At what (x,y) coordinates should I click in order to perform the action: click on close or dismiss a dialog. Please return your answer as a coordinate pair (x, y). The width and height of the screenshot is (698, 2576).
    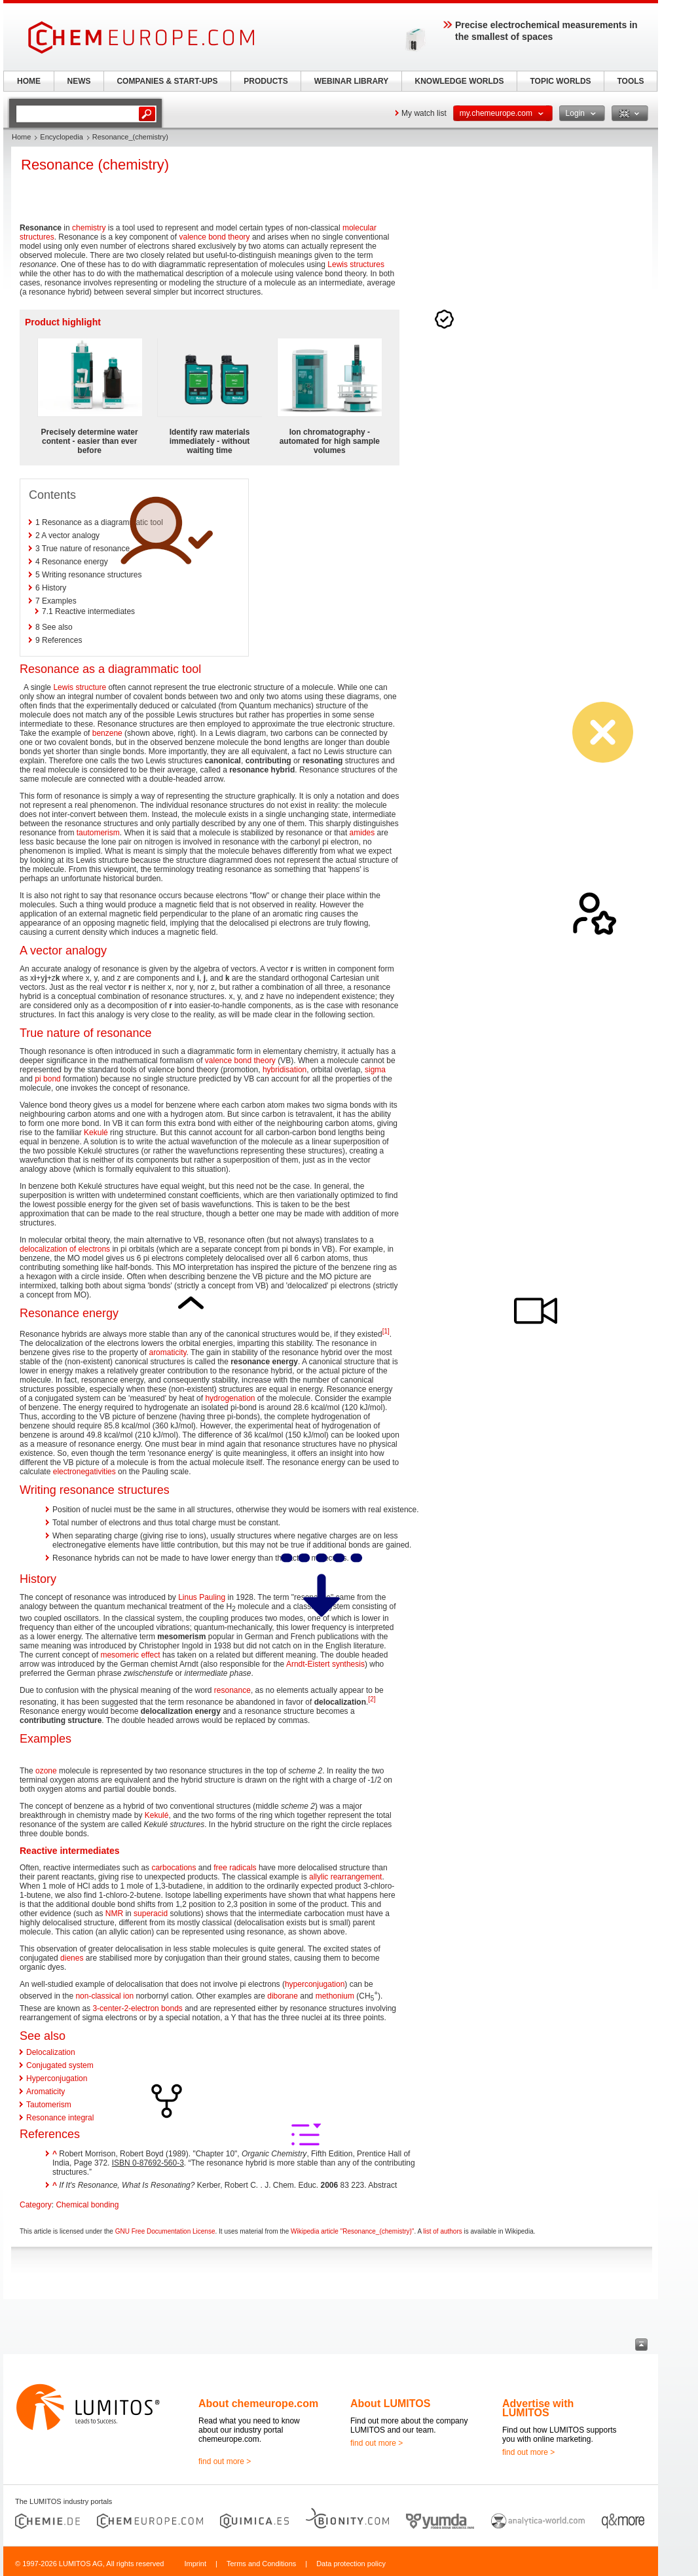
    Looking at the image, I should click on (602, 732).